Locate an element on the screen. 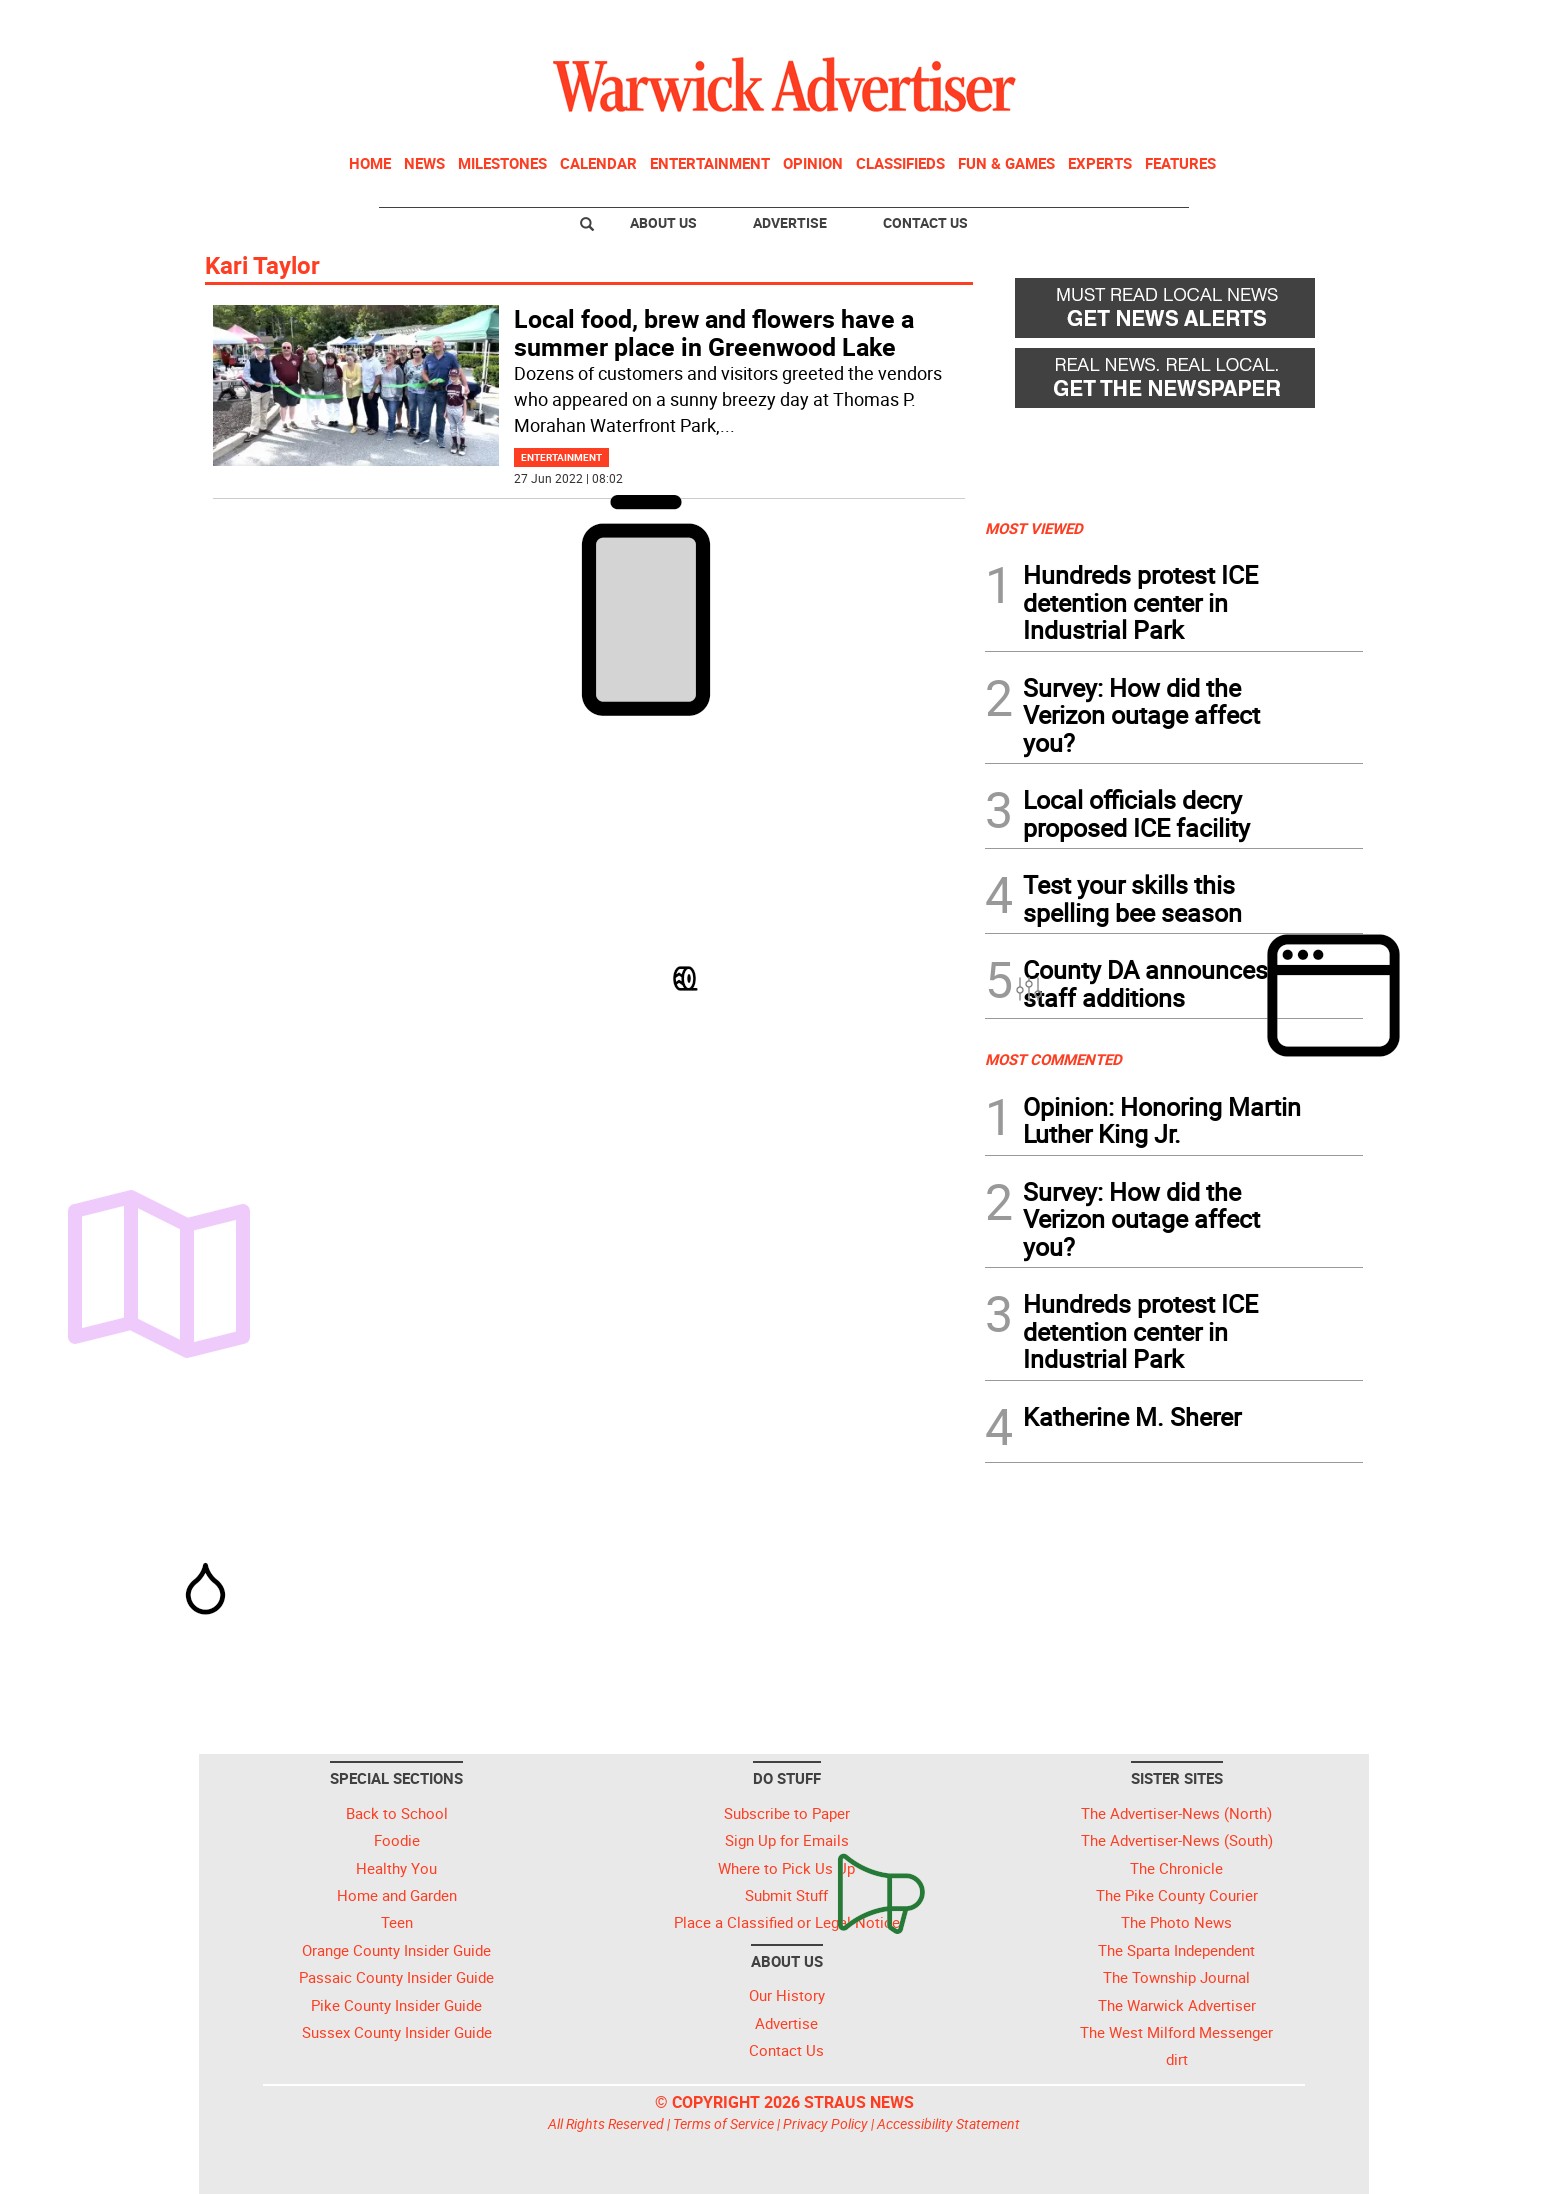  open map view is located at coordinates (159, 1274).